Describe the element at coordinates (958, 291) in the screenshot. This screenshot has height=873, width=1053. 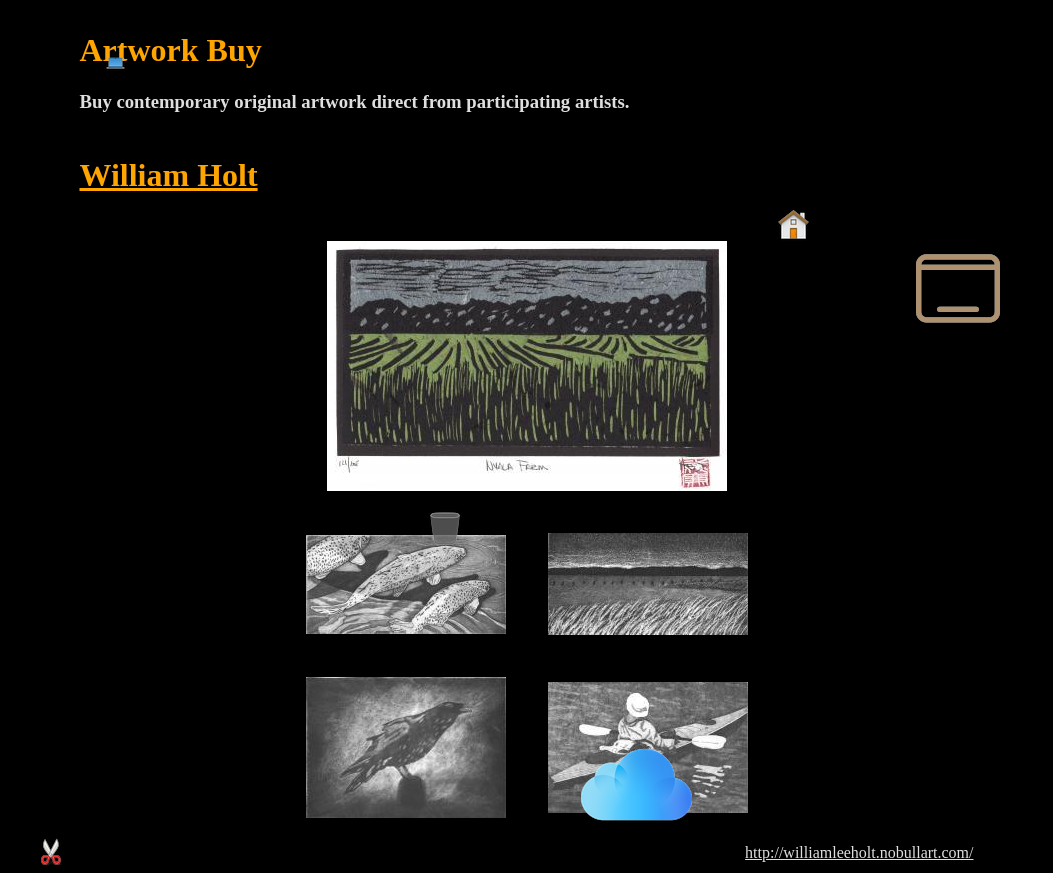
I see `access desktop preferences or display settings` at that location.